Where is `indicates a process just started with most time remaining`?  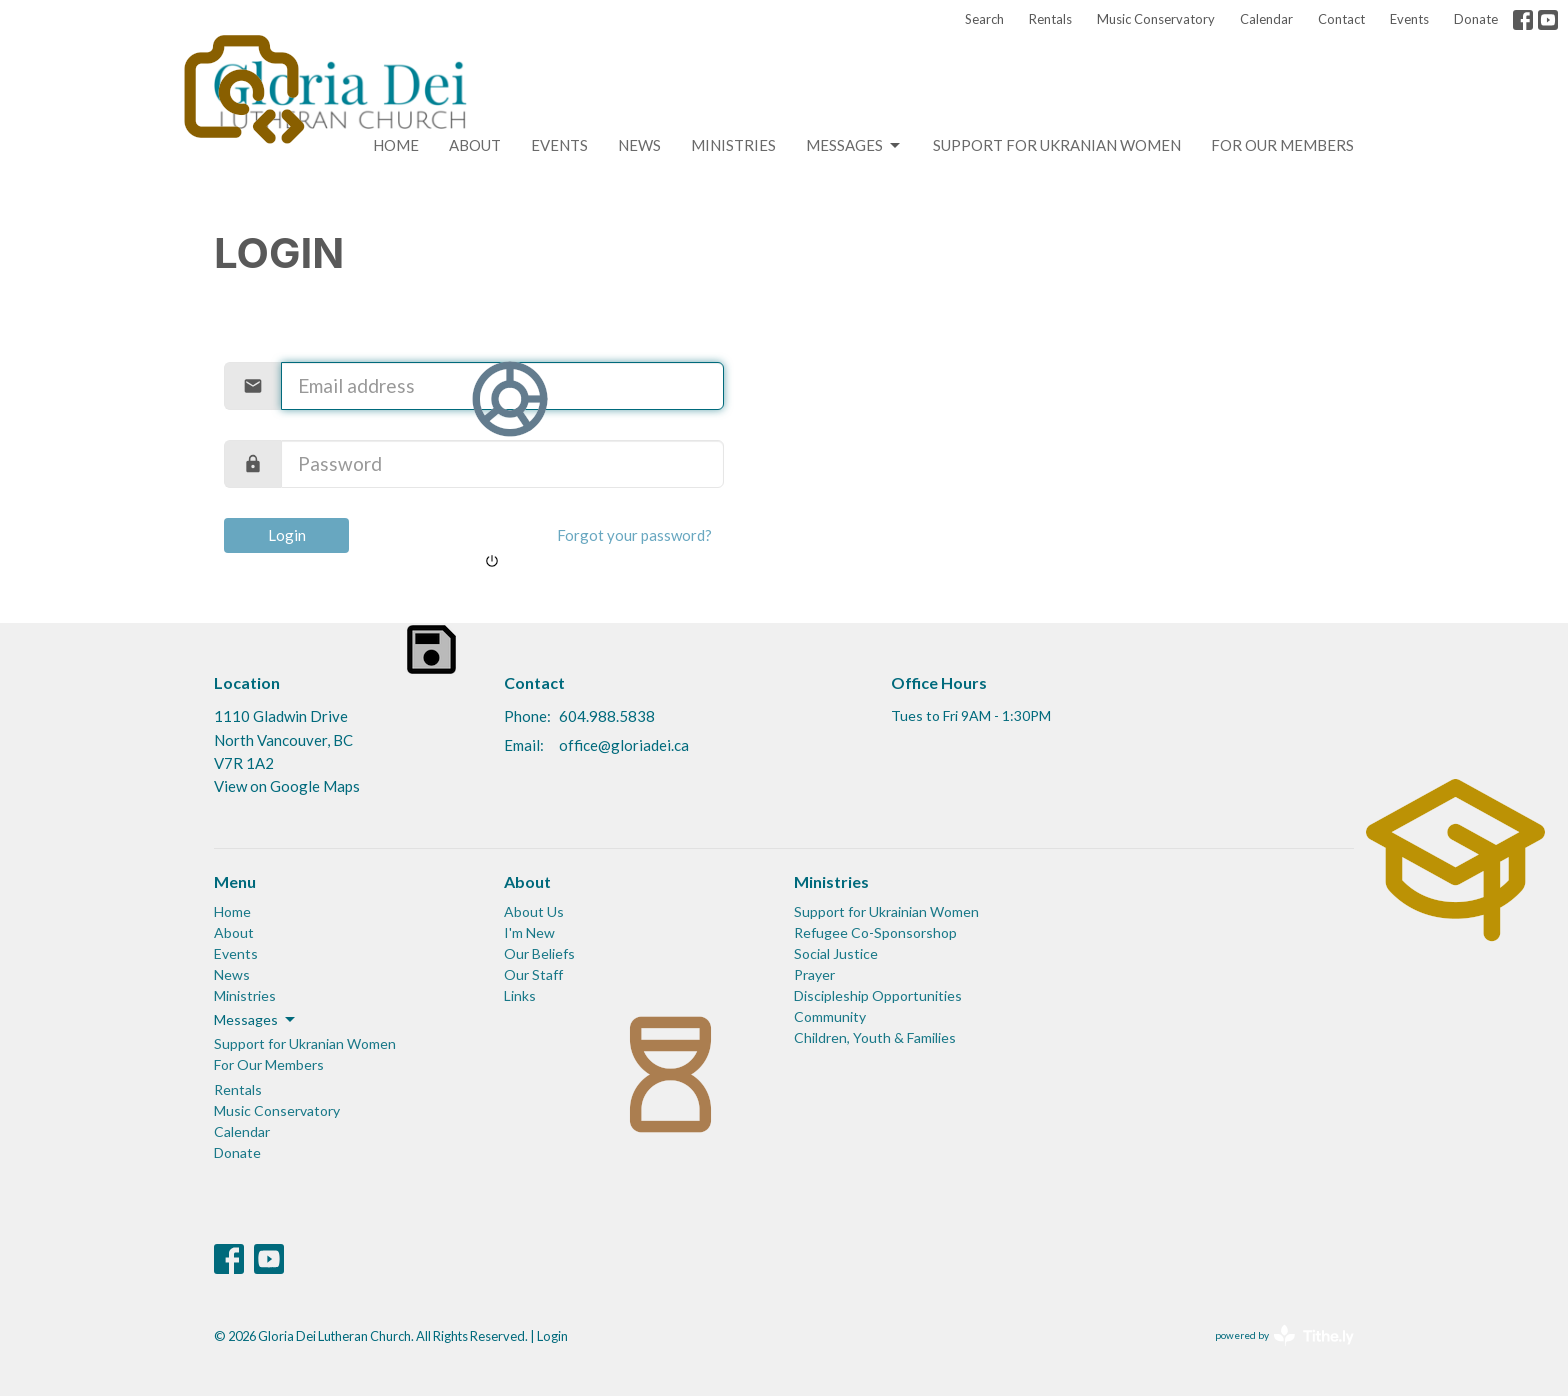
indicates a process just started with most time remaining is located at coordinates (670, 1074).